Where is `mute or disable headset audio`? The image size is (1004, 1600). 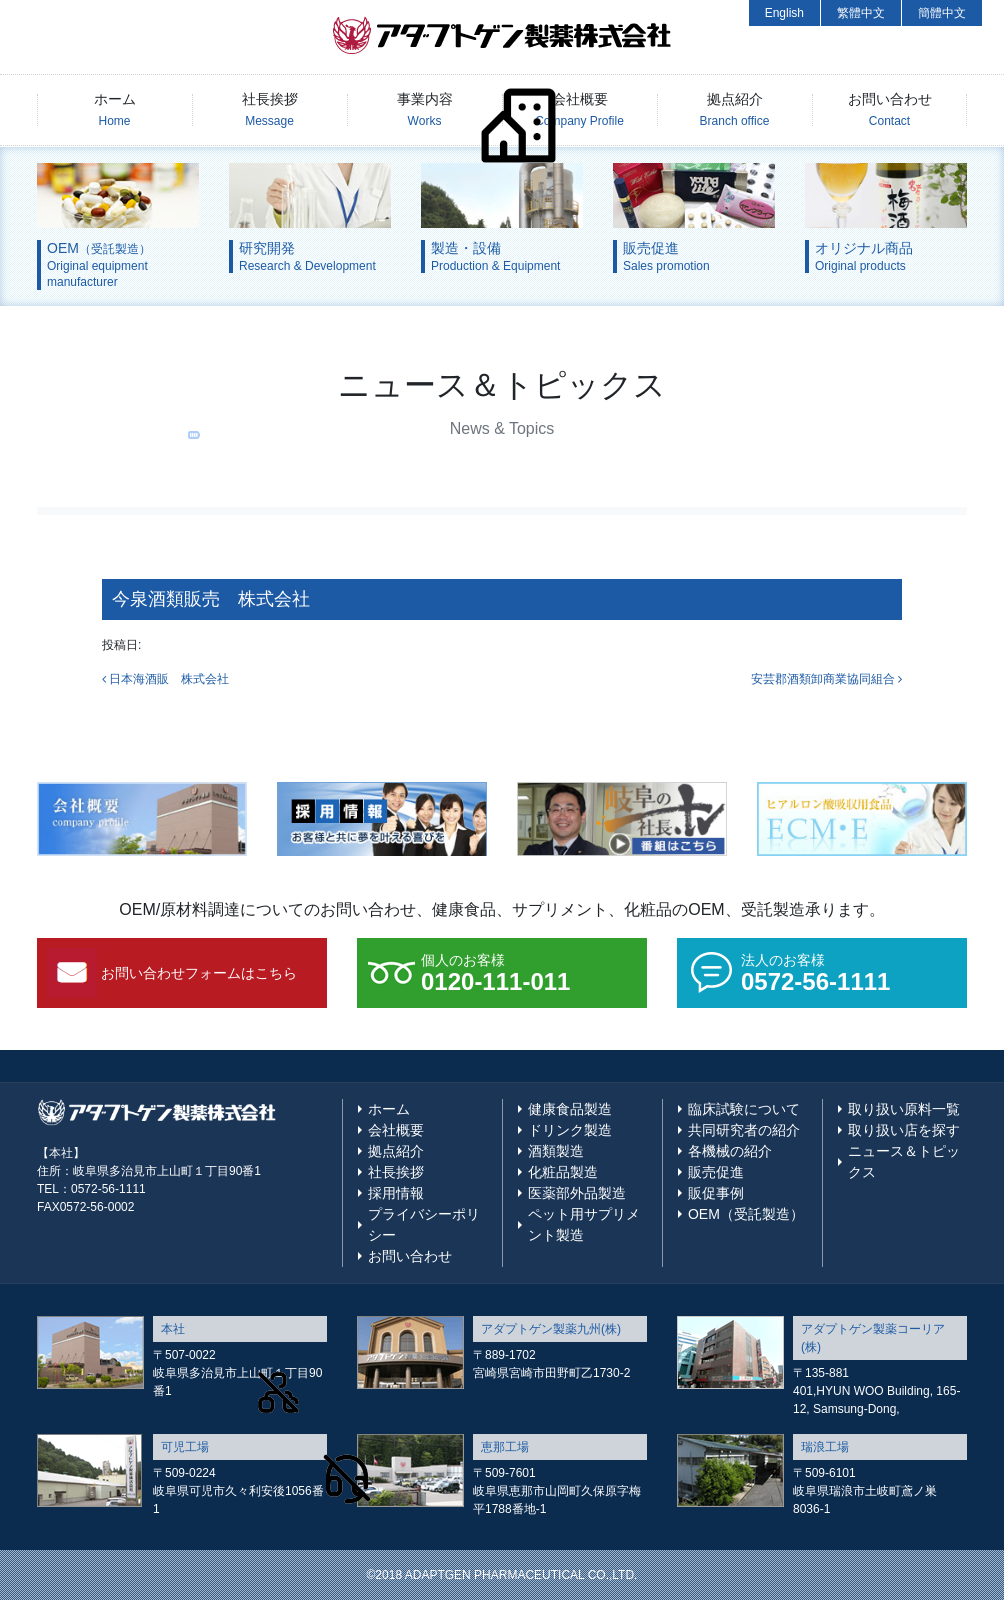
mute or disable headset audio is located at coordinates (347, 1478).